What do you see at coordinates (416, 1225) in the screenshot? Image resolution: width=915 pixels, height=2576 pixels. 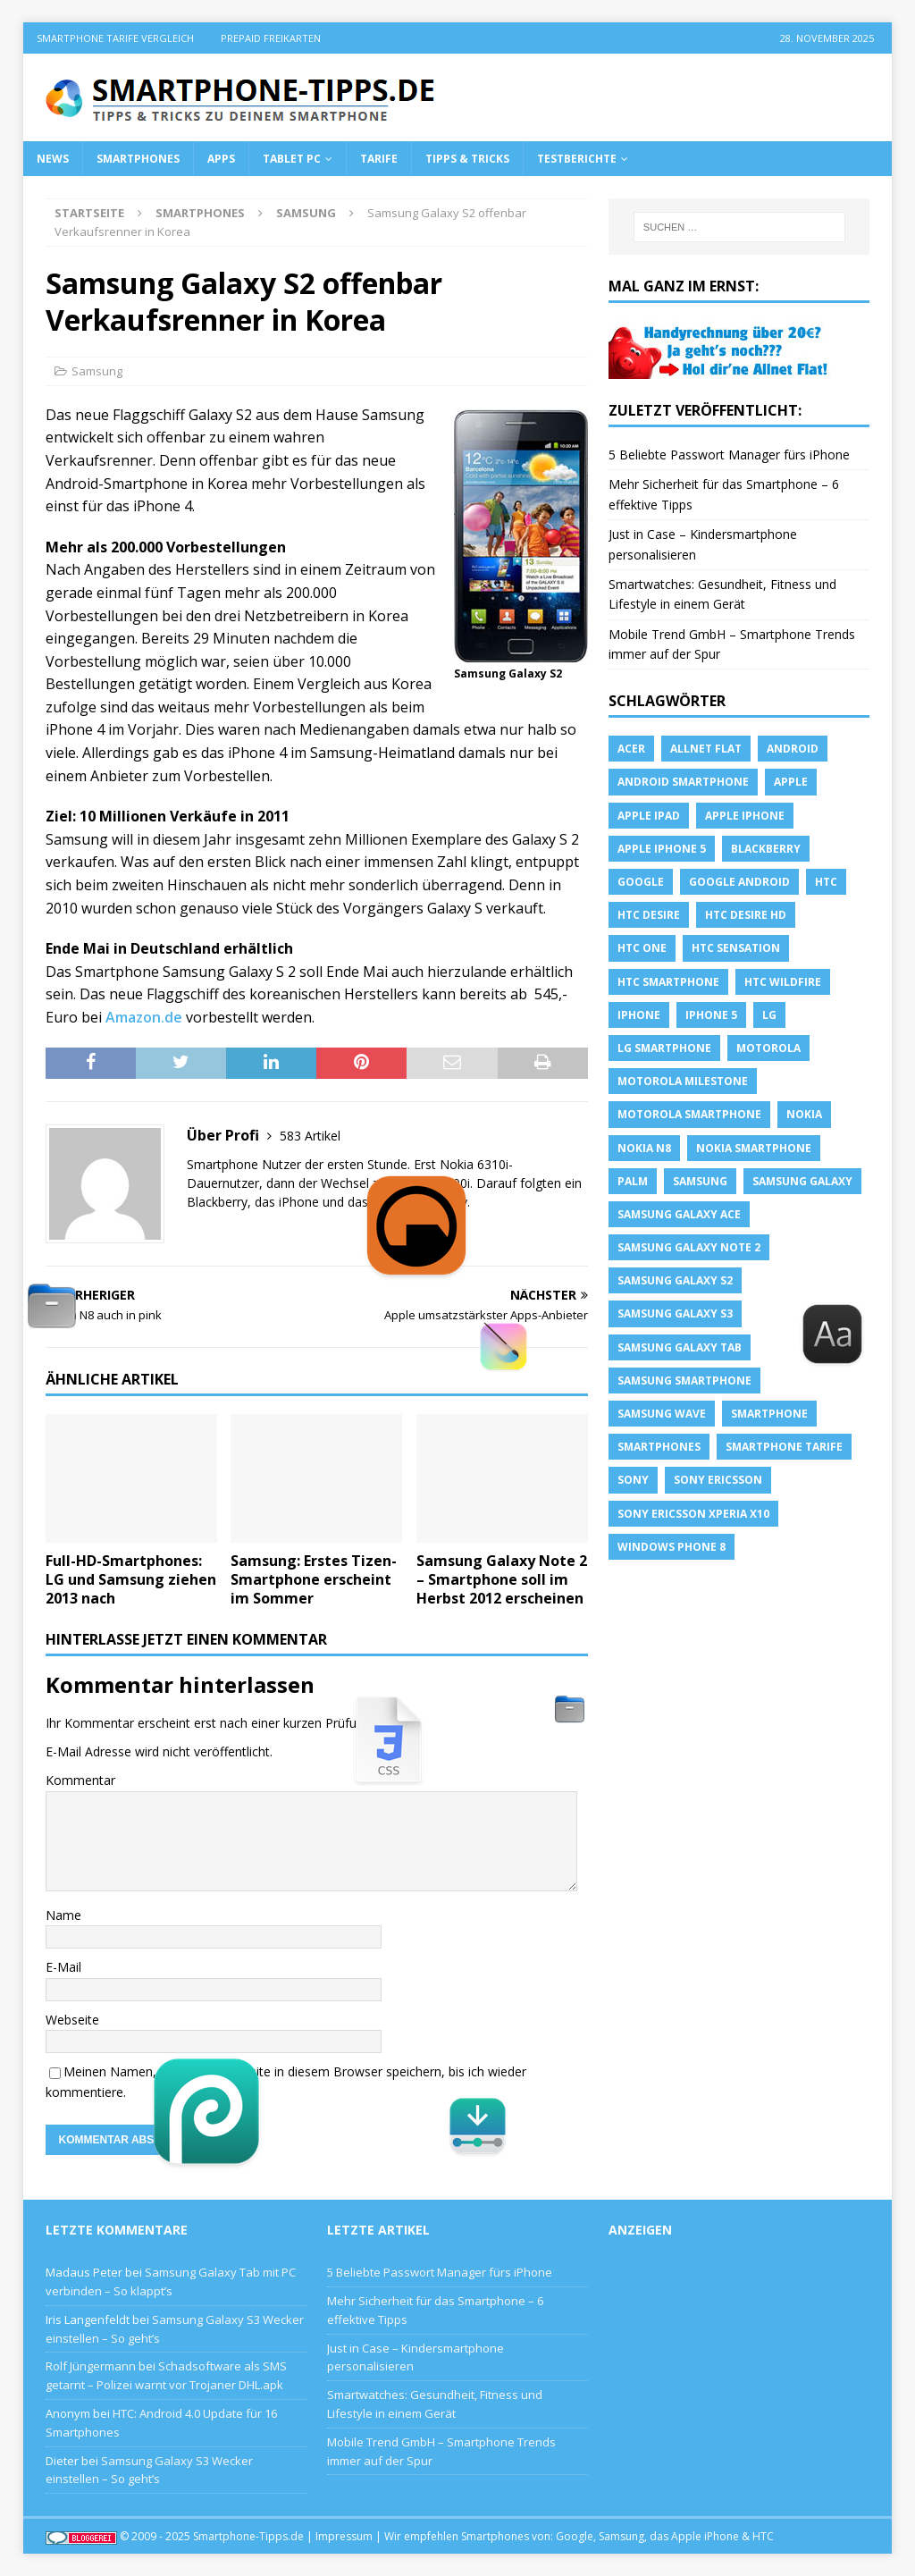 I see `launch the Black Mesa game application` at bounding box center [416, 1225].